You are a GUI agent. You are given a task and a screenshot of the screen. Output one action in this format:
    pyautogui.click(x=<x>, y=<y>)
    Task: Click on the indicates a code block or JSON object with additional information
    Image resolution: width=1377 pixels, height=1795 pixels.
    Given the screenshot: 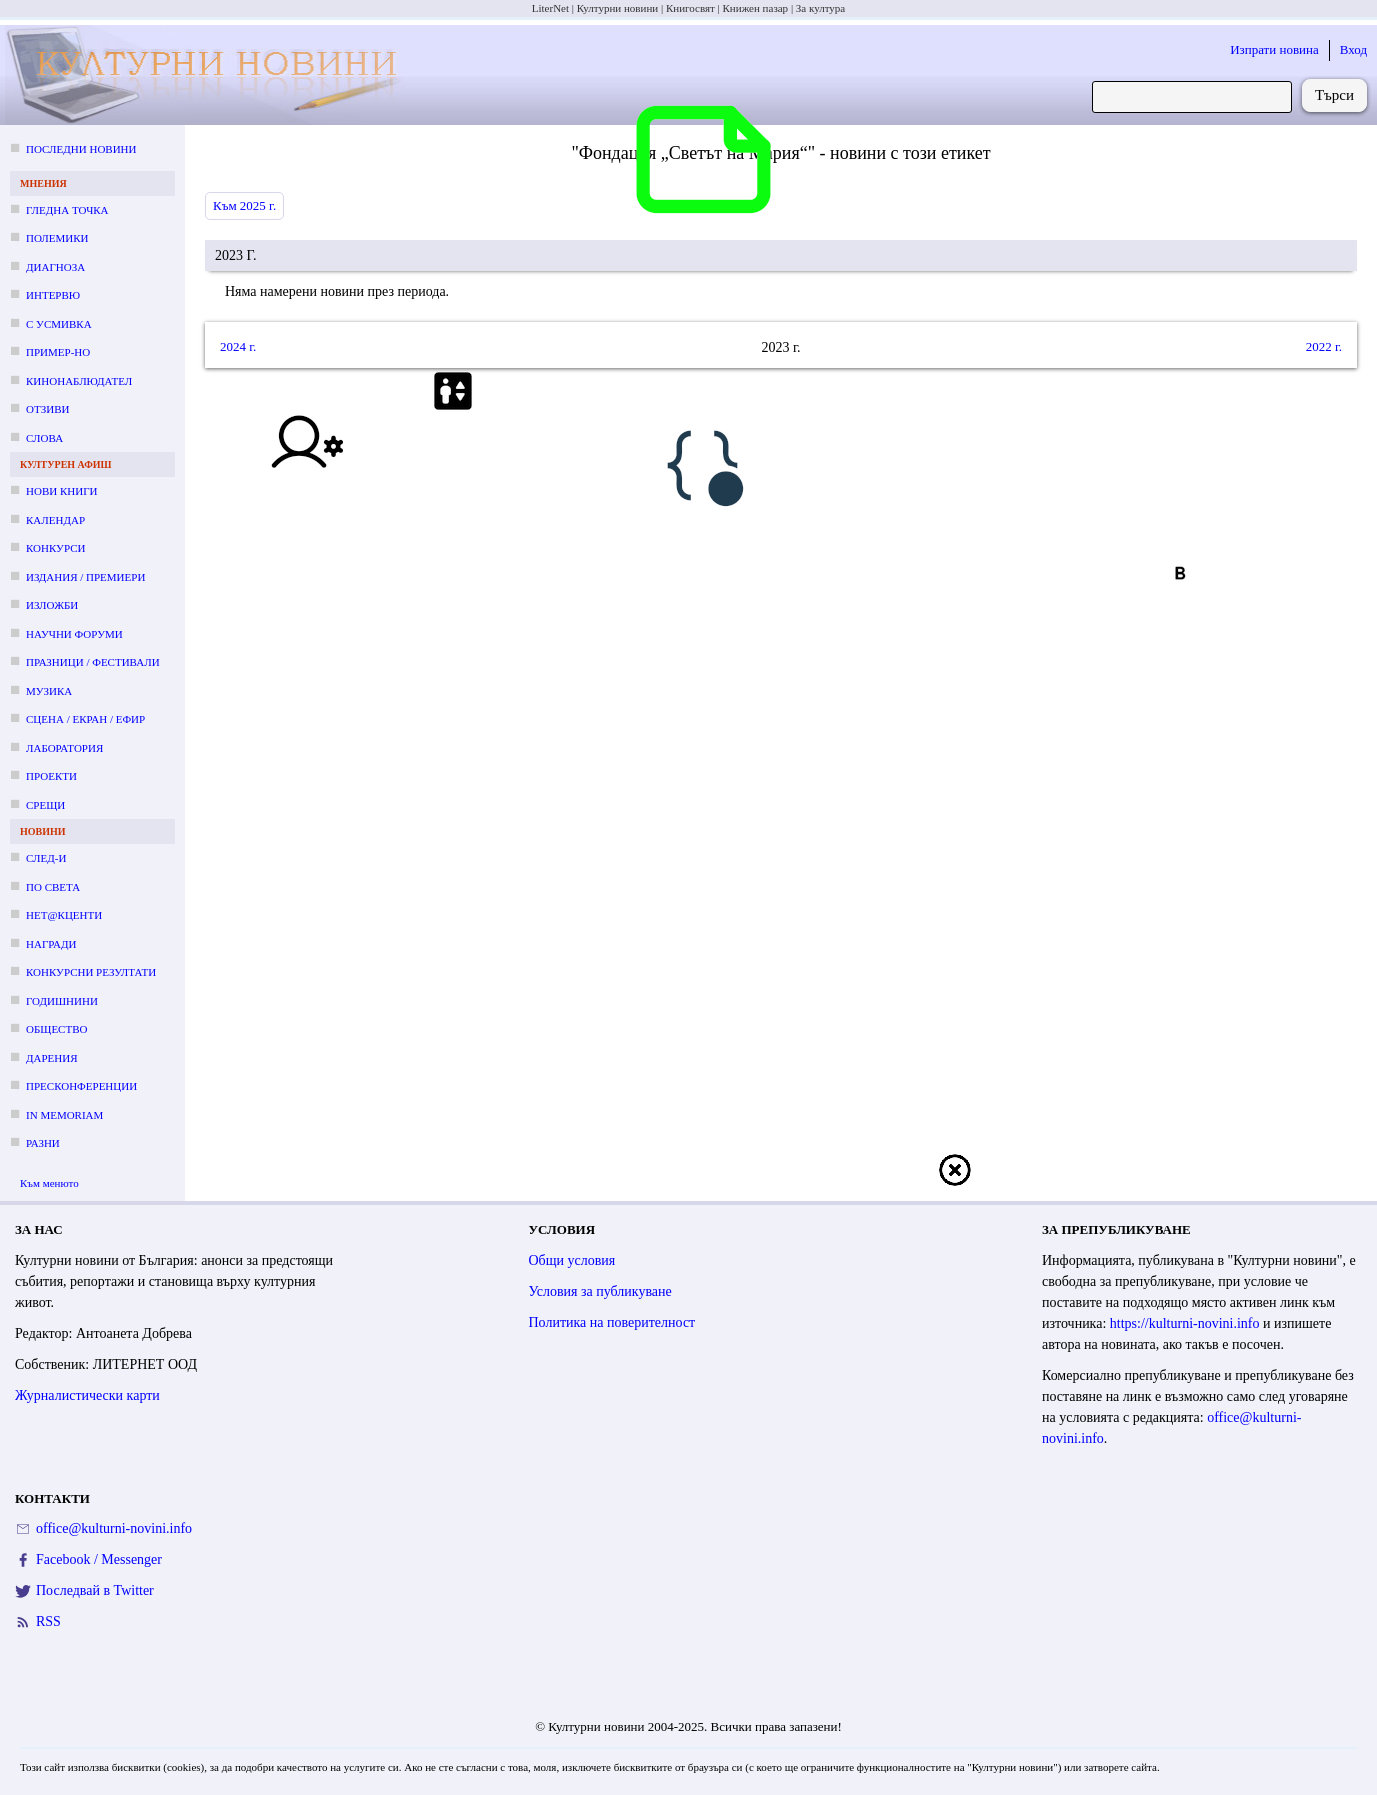 What is the action you would take?
    pyautogui.click(x=702, y=465)
    